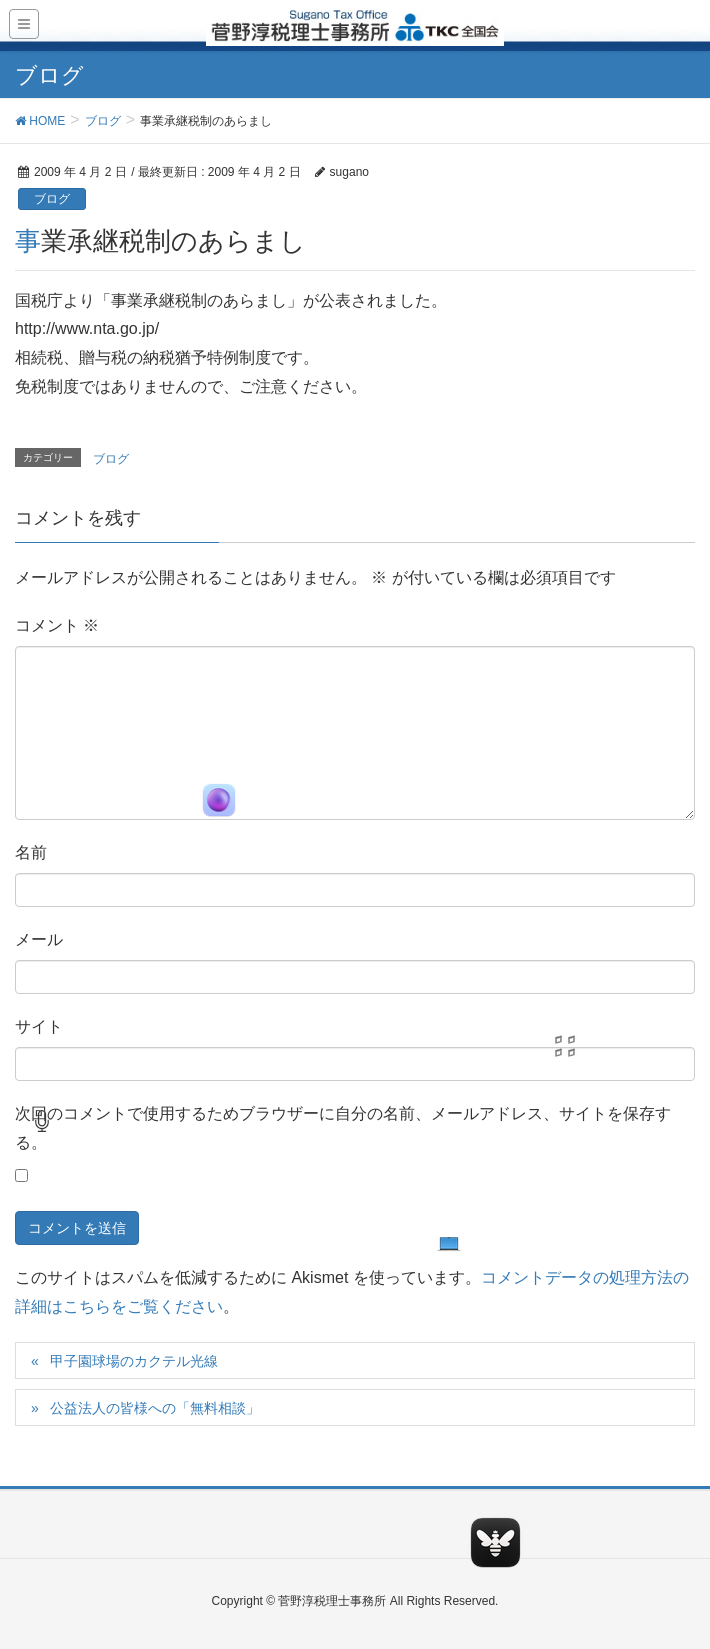 This screenshot has width=710, height=1649. Describe the element at coordinates (449, 1242) in the screenshot. I see `indicates this device is a MacBook Air` at that location.